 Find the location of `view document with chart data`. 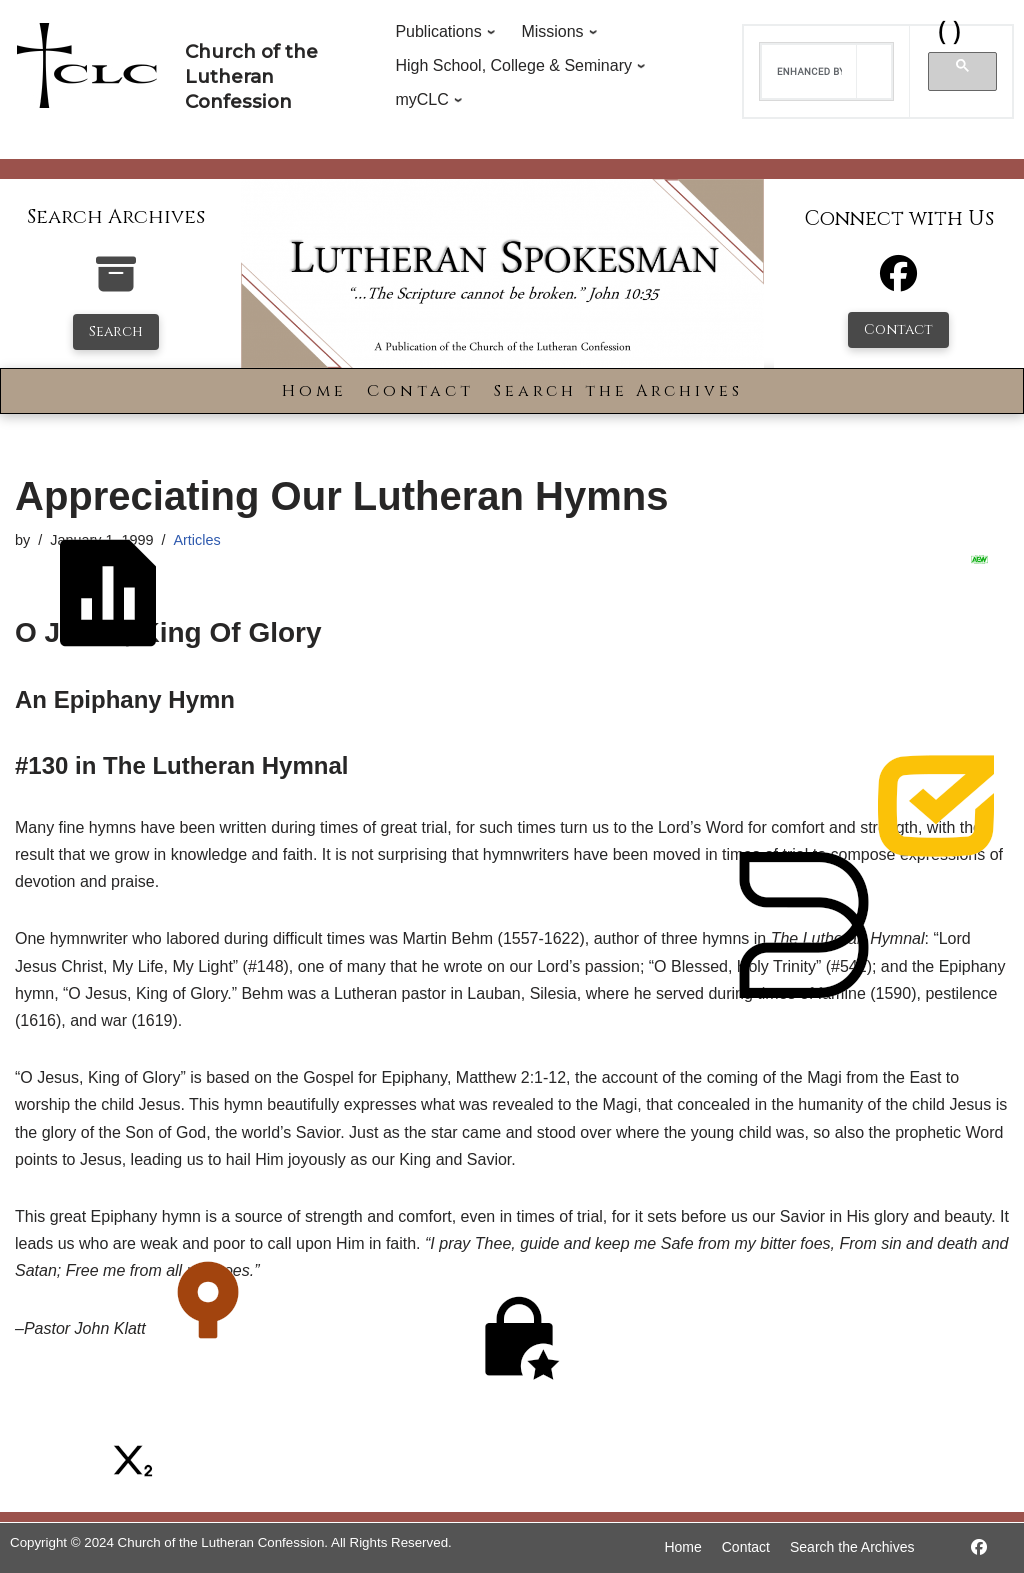

view document with chart data is located at coordinates (108, 593).